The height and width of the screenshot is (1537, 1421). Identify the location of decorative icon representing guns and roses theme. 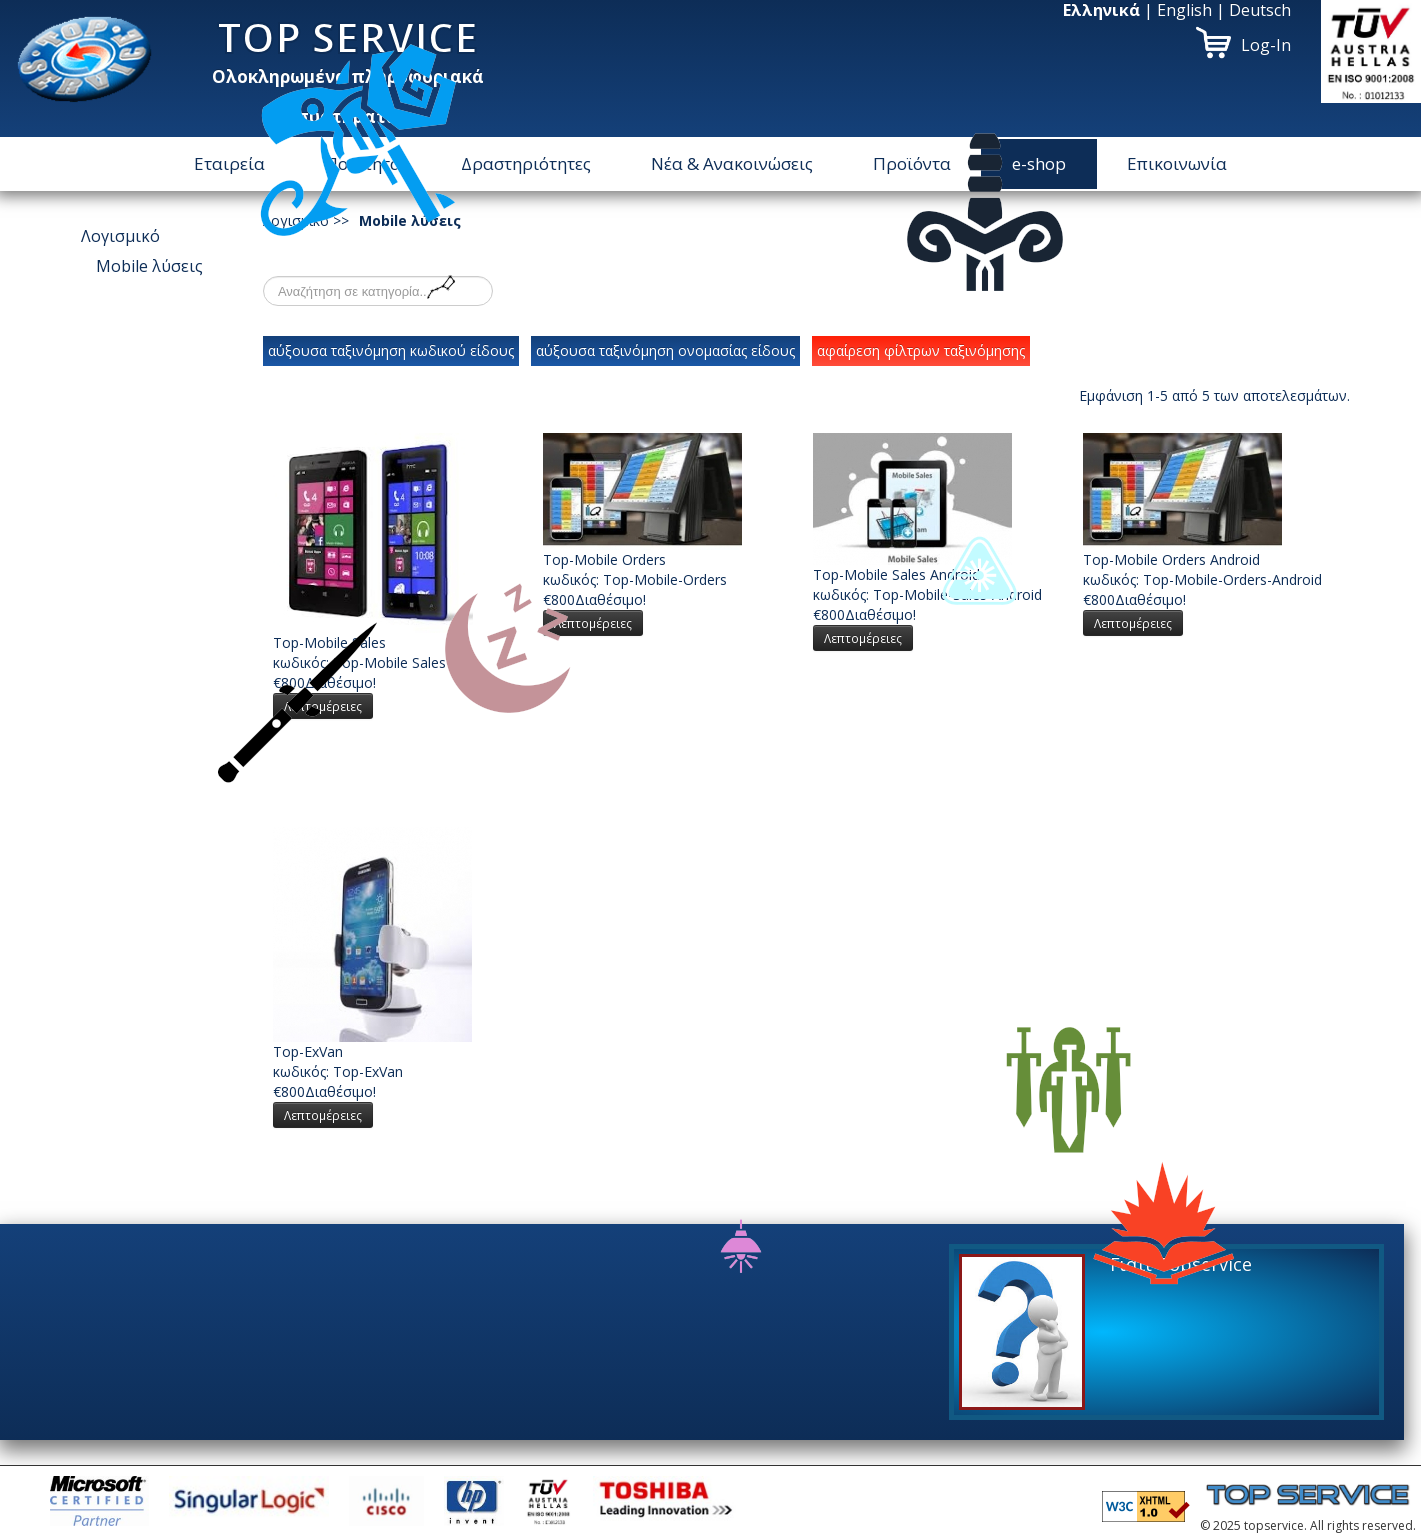
(358, 141).